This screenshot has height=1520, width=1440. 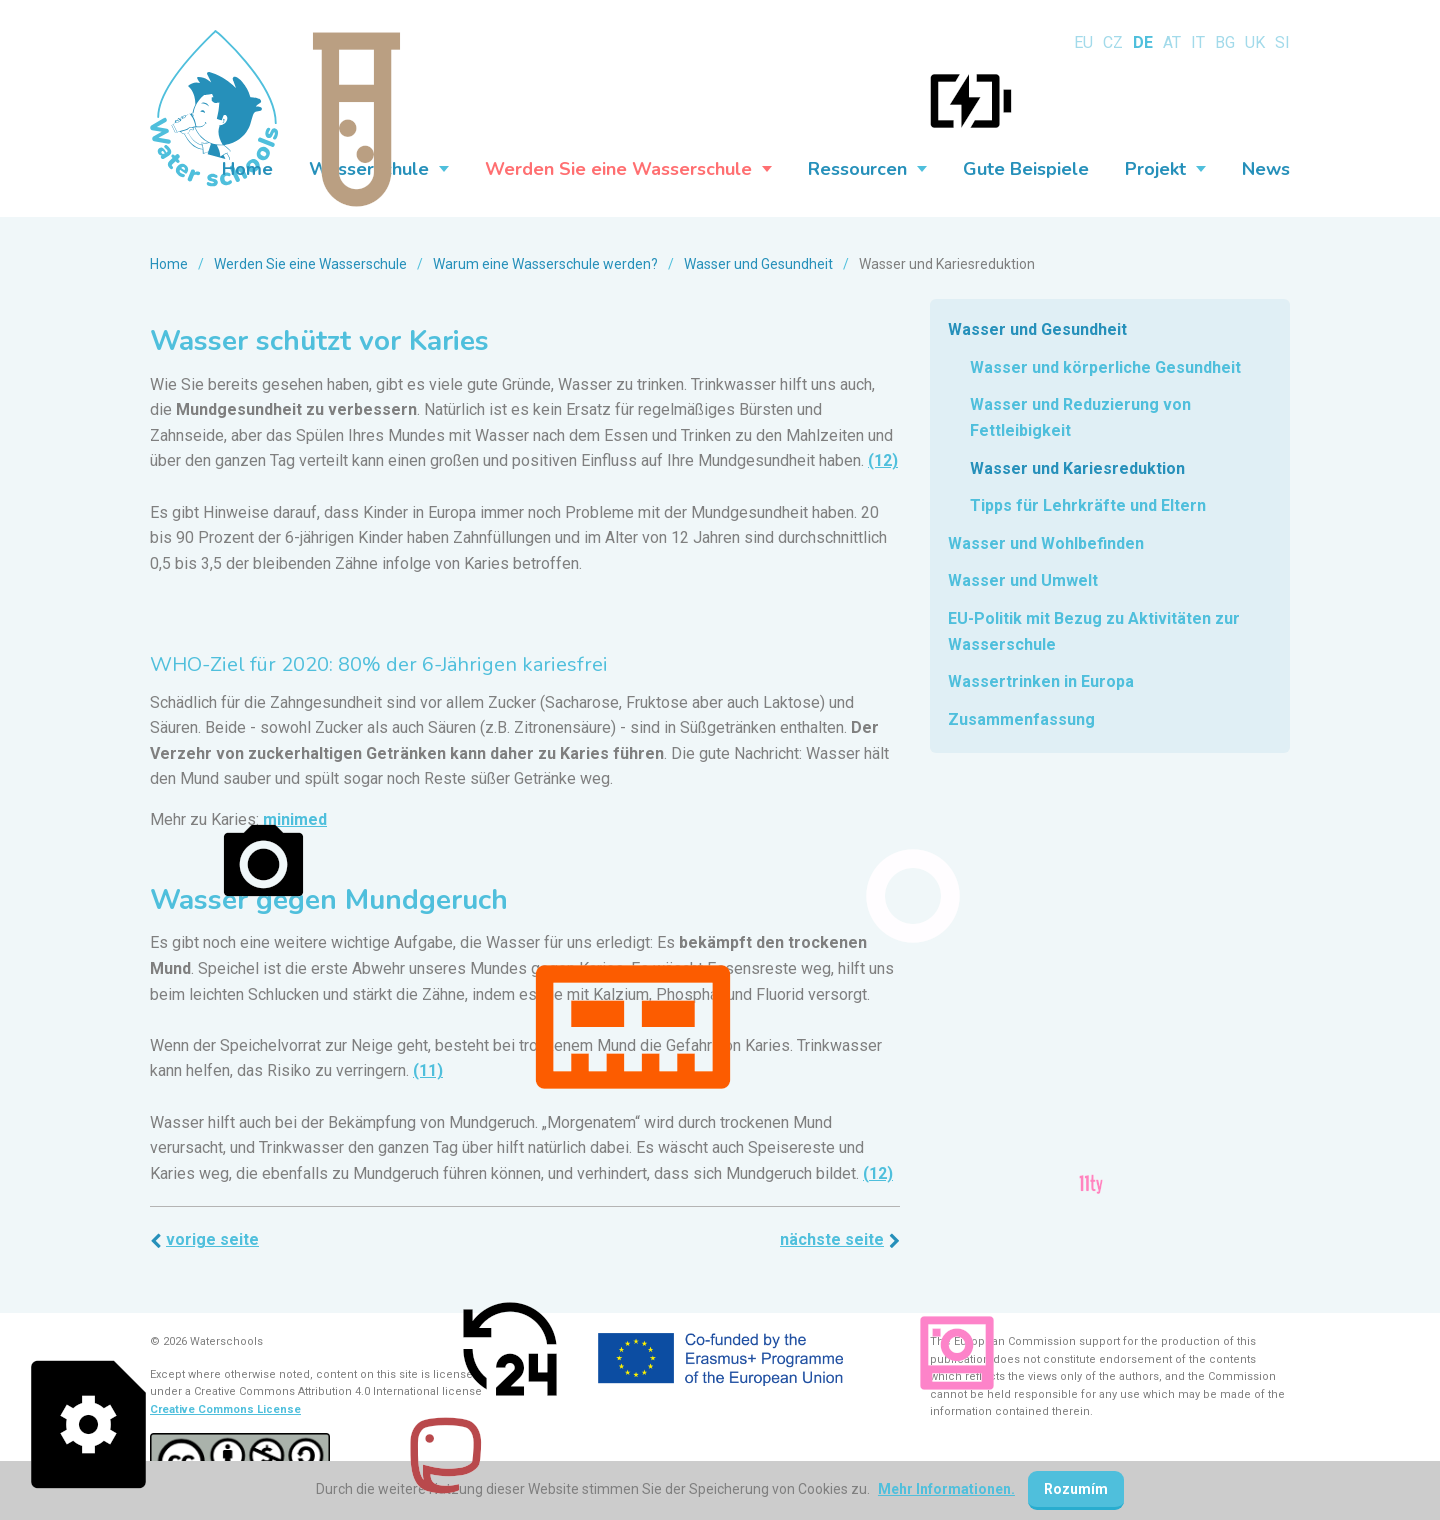 What do you see at coordinates (356, 119) in the screenshot?
I see `access lab results or test data` at bounding box center [356, 119].